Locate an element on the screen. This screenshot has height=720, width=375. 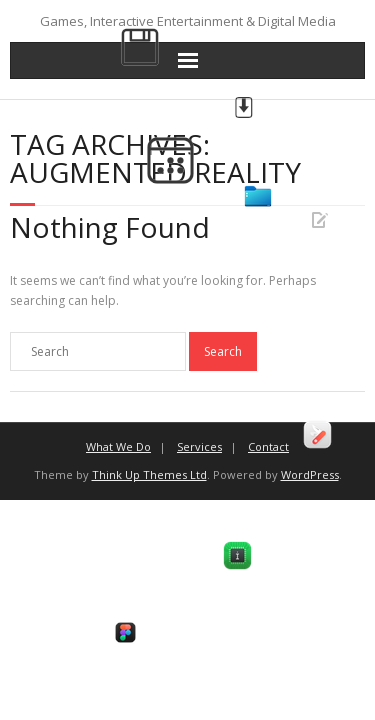
save file to disk is located at coordinates (140, 47).